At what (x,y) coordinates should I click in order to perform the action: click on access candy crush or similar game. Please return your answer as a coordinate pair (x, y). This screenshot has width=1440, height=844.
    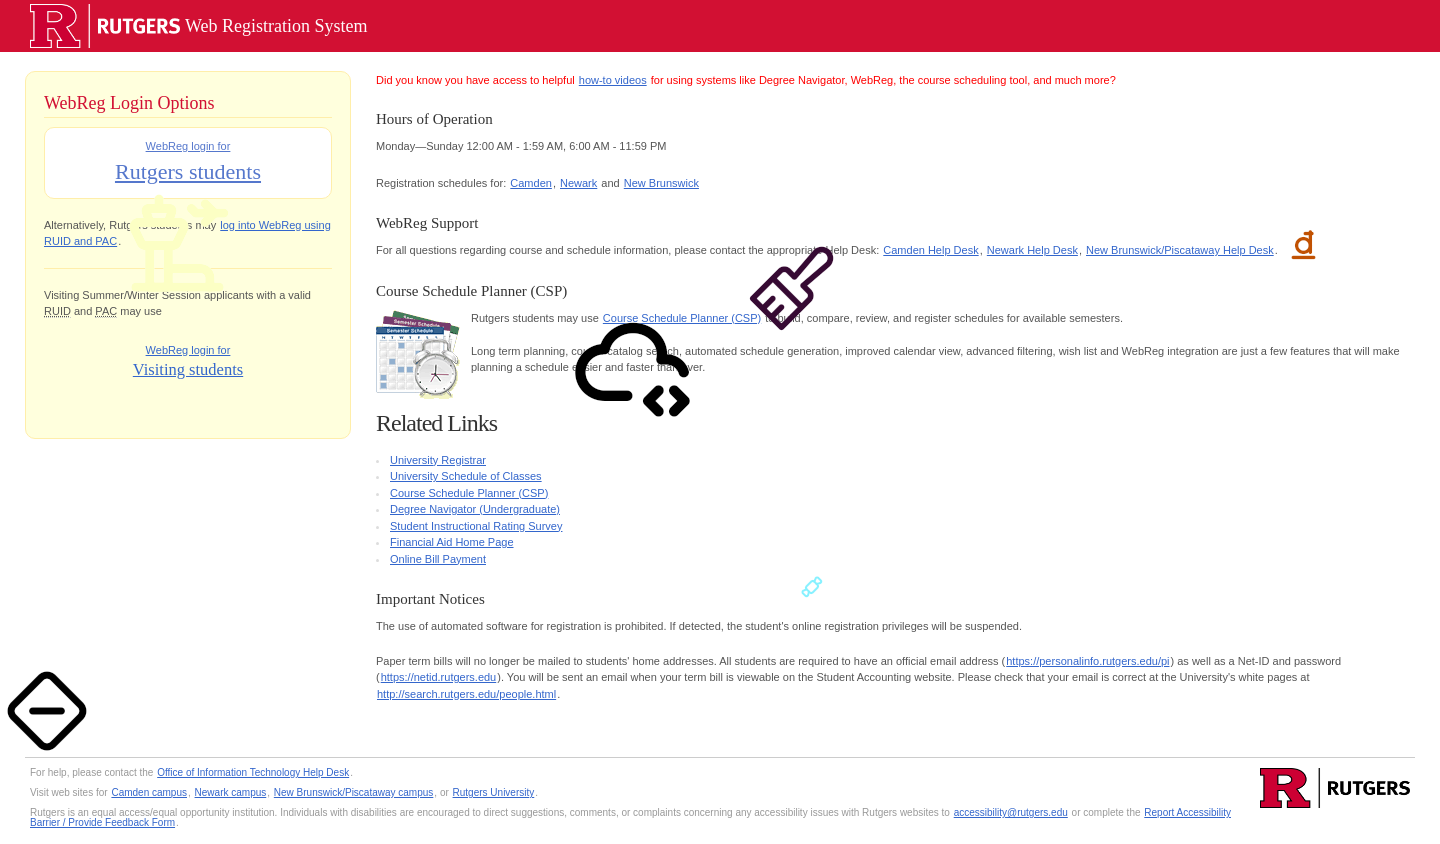
    Looking at the image, I should click on (812, 587).